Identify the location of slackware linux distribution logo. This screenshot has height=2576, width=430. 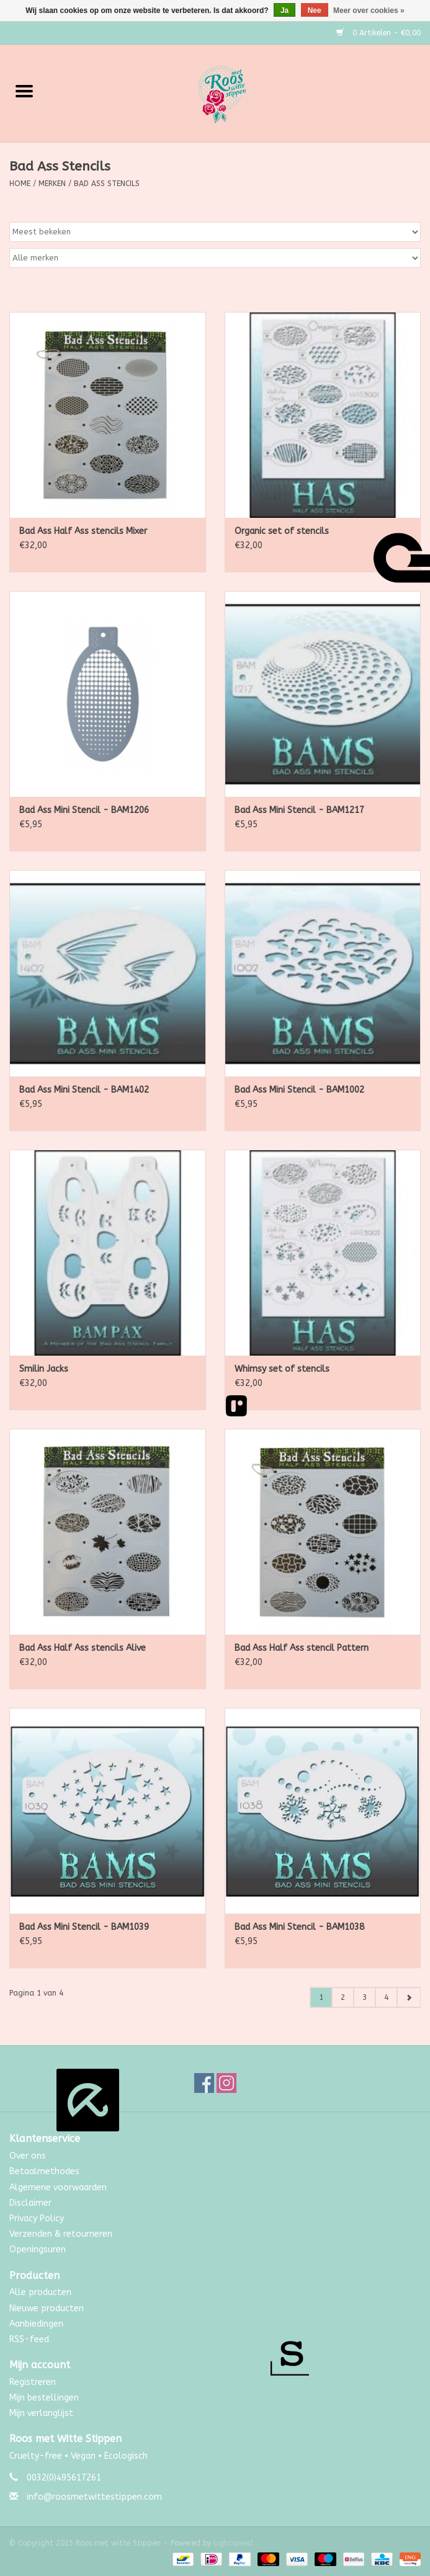
(290, 2358).